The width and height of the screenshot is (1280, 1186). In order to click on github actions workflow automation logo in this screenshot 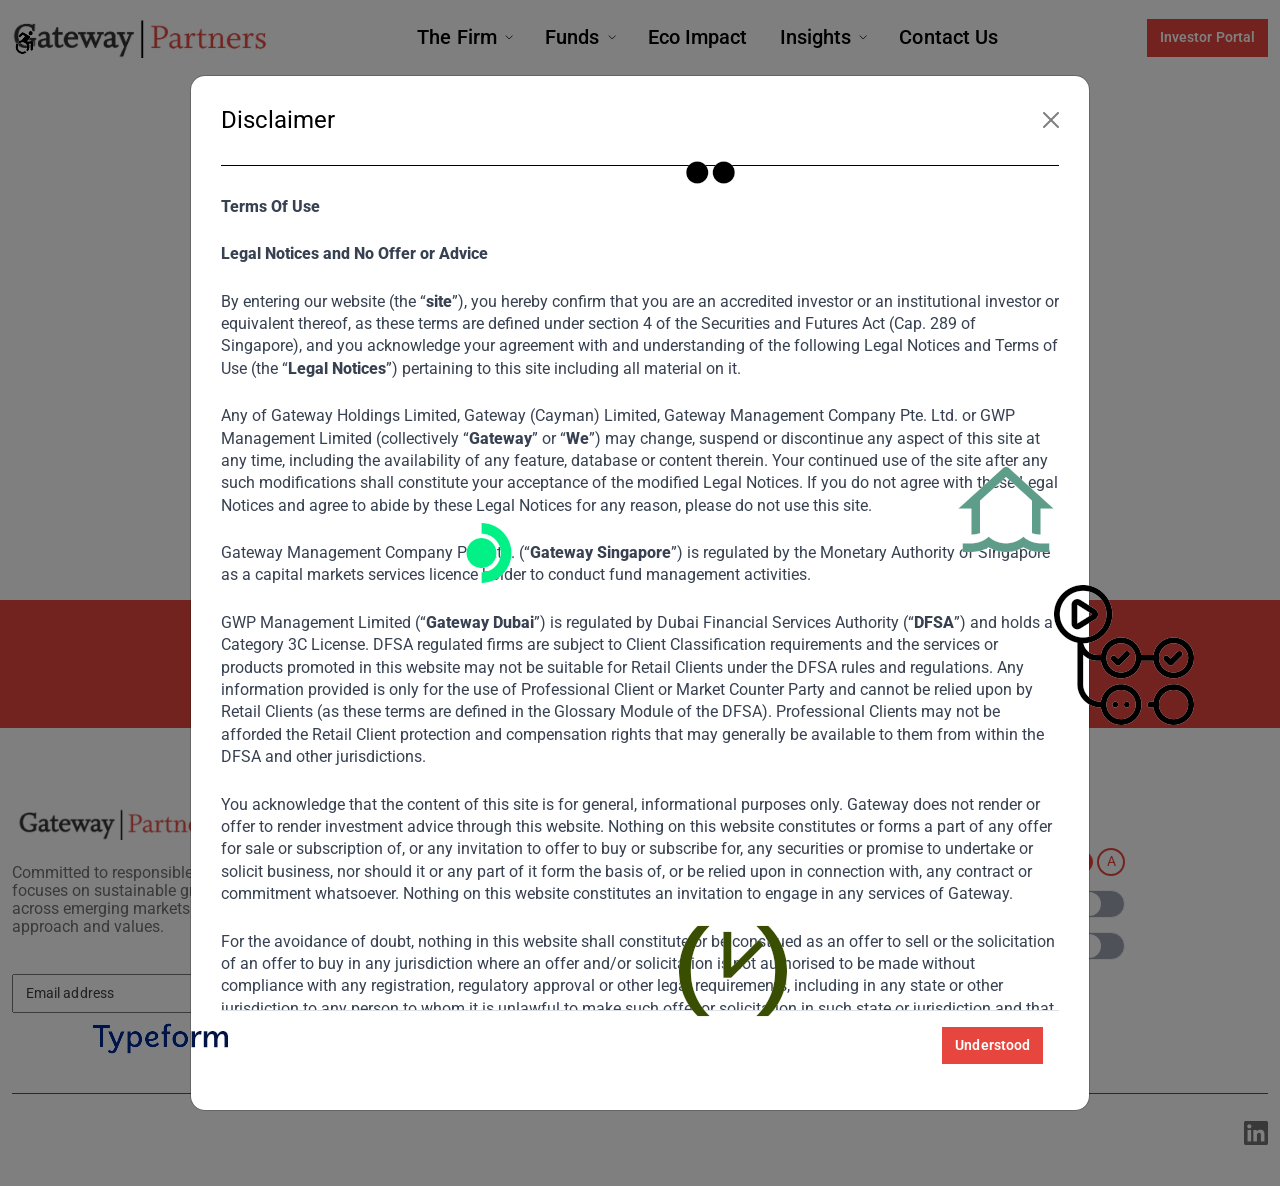, I will do `click(1124, 655)`.